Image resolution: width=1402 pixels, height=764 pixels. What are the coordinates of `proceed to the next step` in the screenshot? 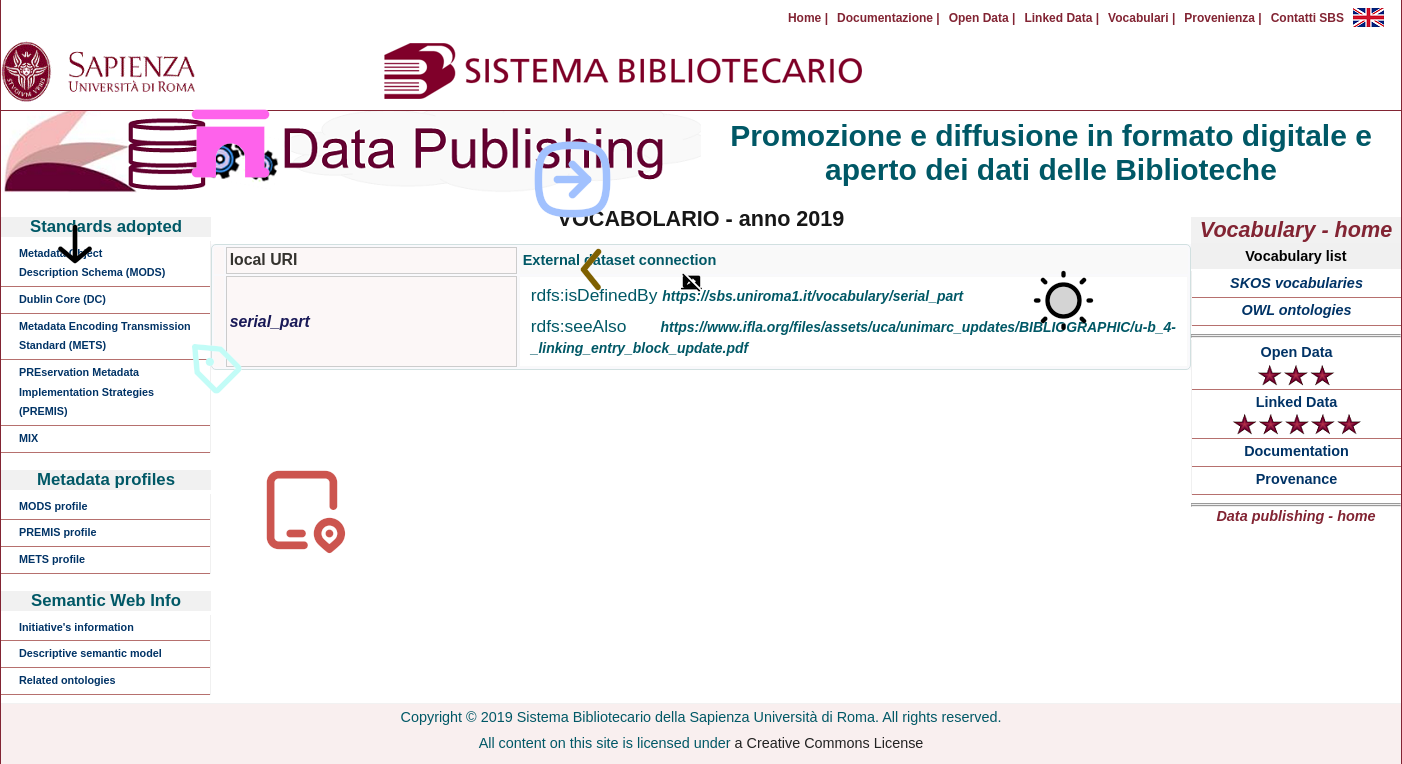 It's located at (572, 179).